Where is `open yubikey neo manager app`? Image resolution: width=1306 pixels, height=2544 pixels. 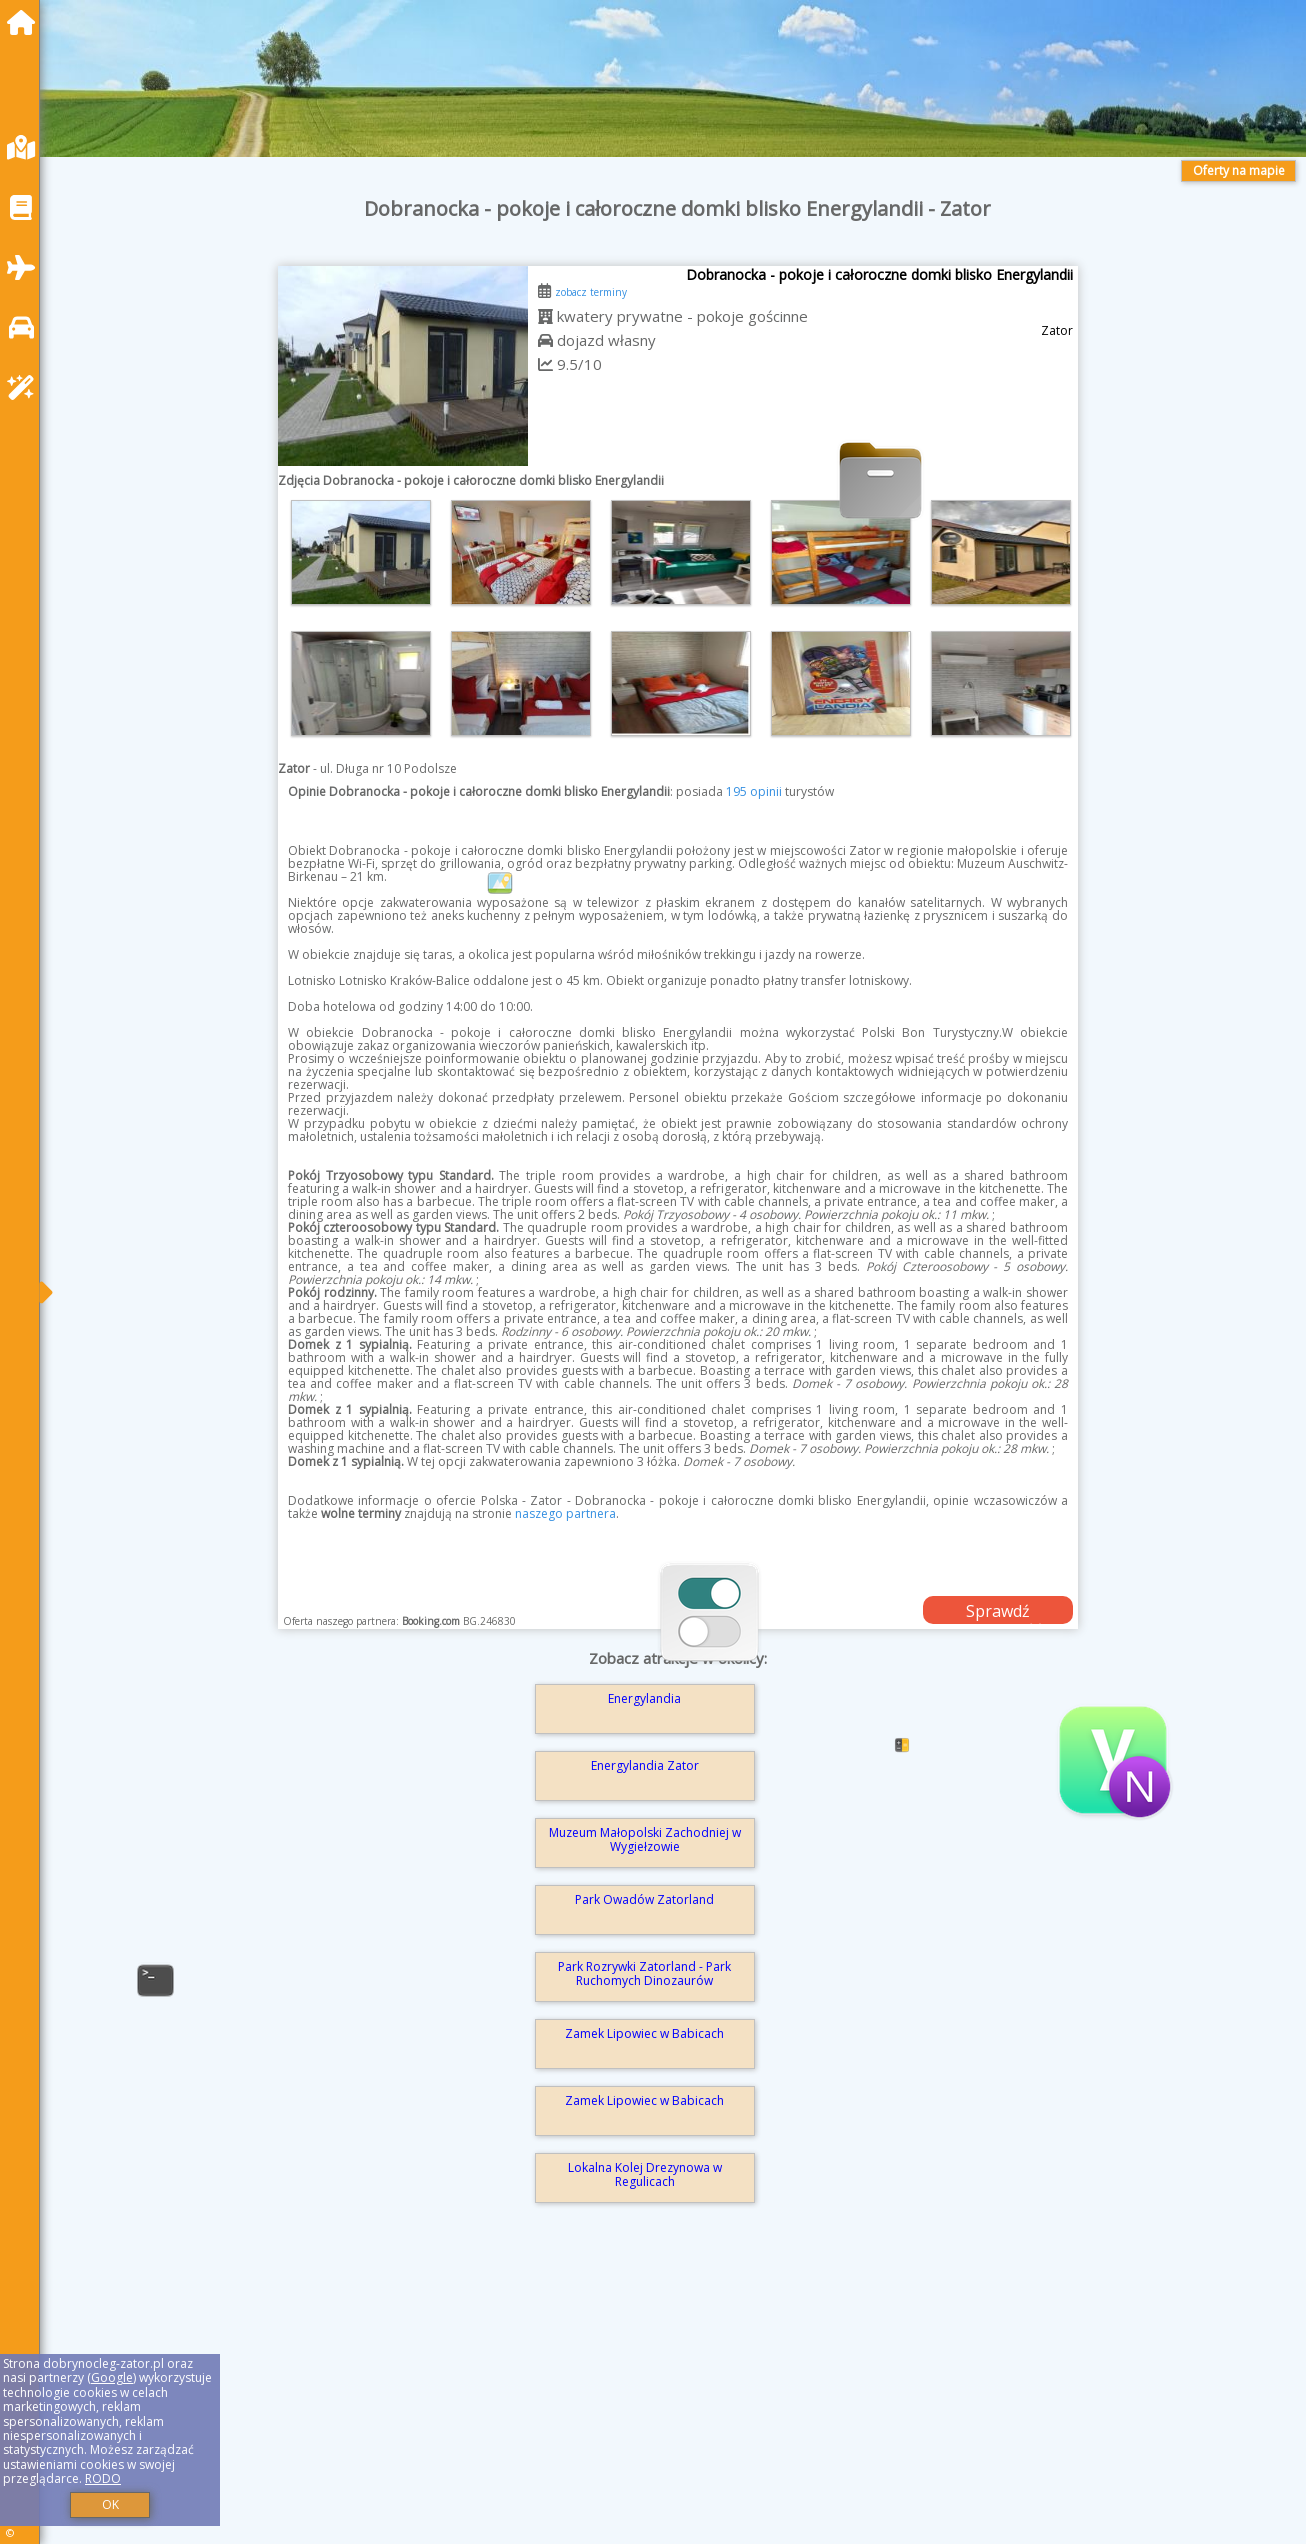 open yubikey neo manager app is located at coordinates (1113, 1760).